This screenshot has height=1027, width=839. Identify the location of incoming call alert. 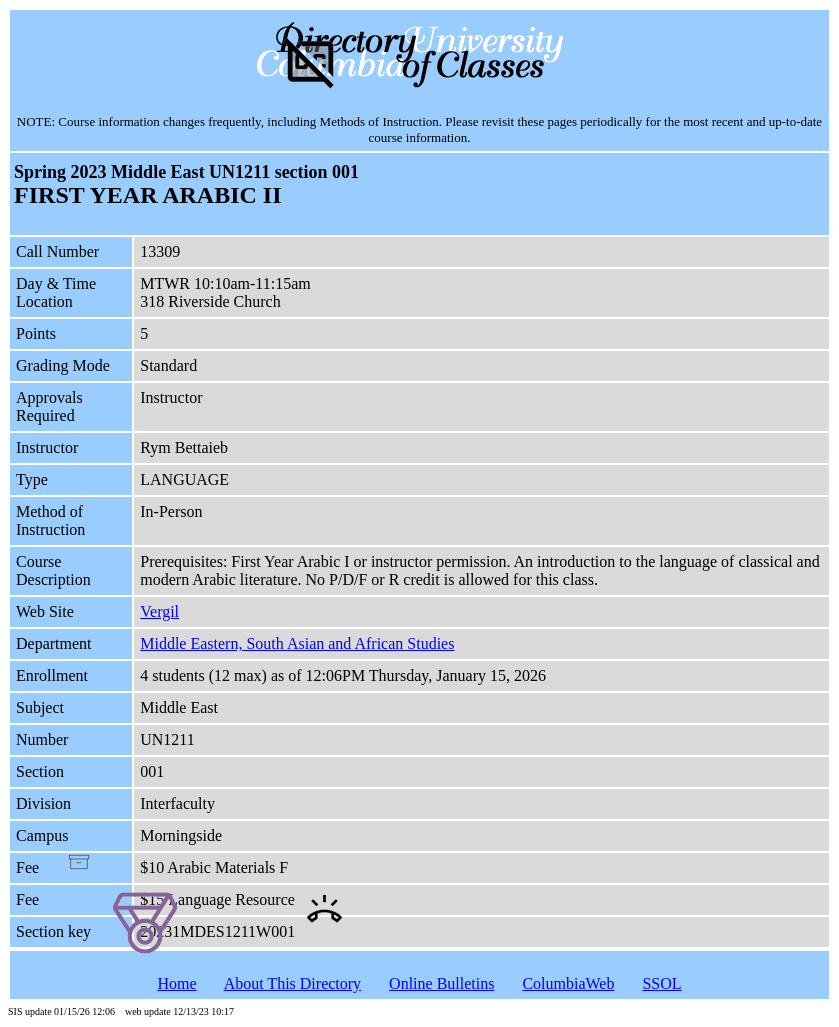
(324, 909).